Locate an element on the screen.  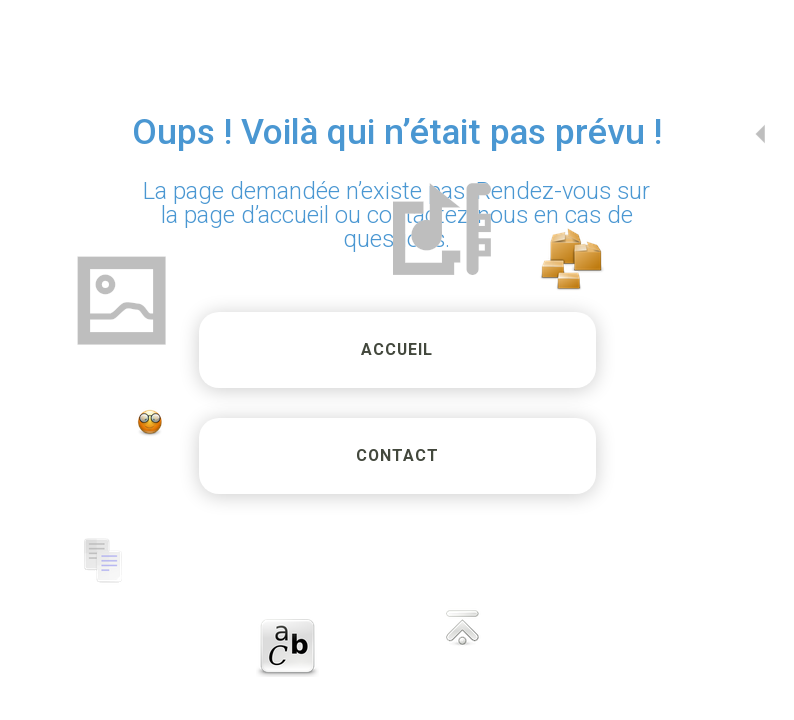
audio device or sound card settings is located at coordinates (442, 226).